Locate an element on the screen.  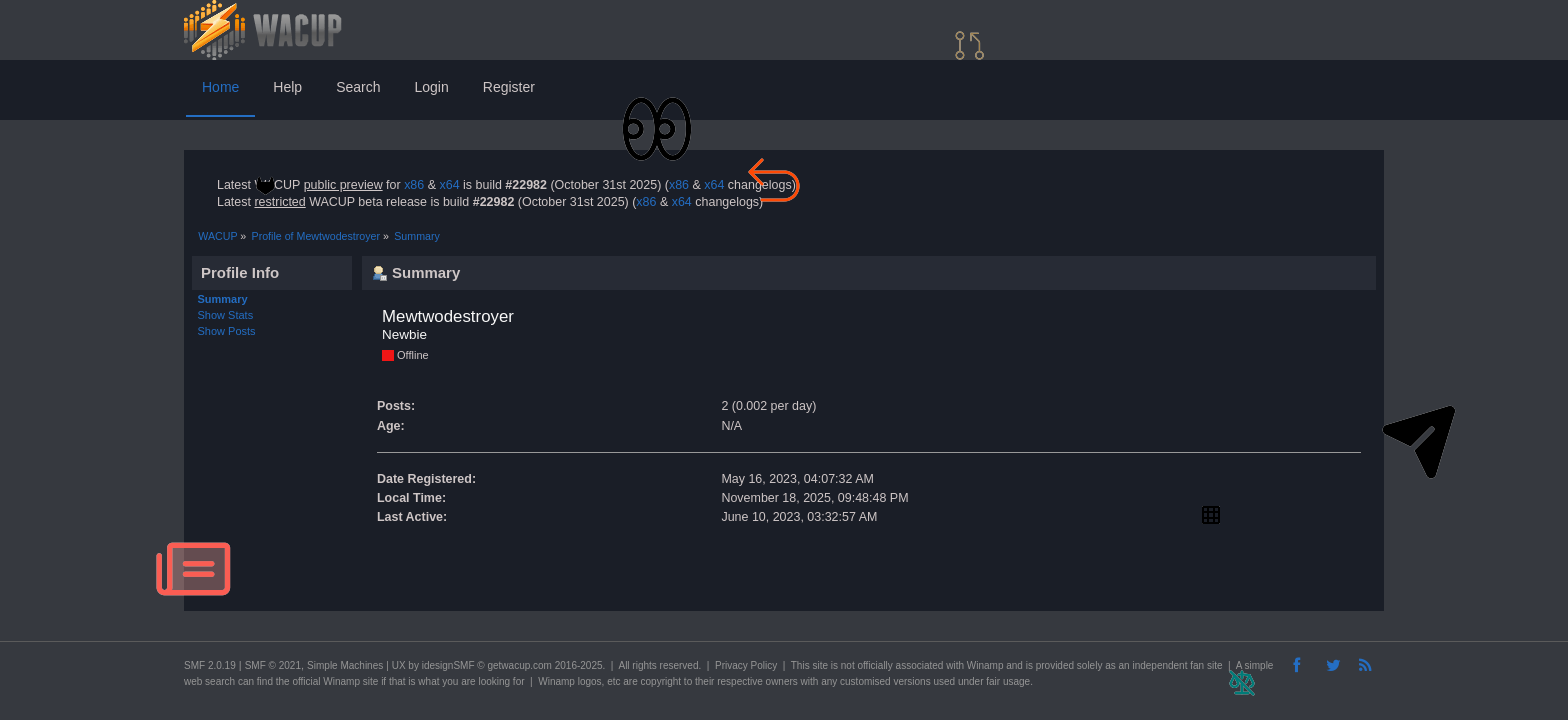
send a message is located at coordinates (1421, 439).